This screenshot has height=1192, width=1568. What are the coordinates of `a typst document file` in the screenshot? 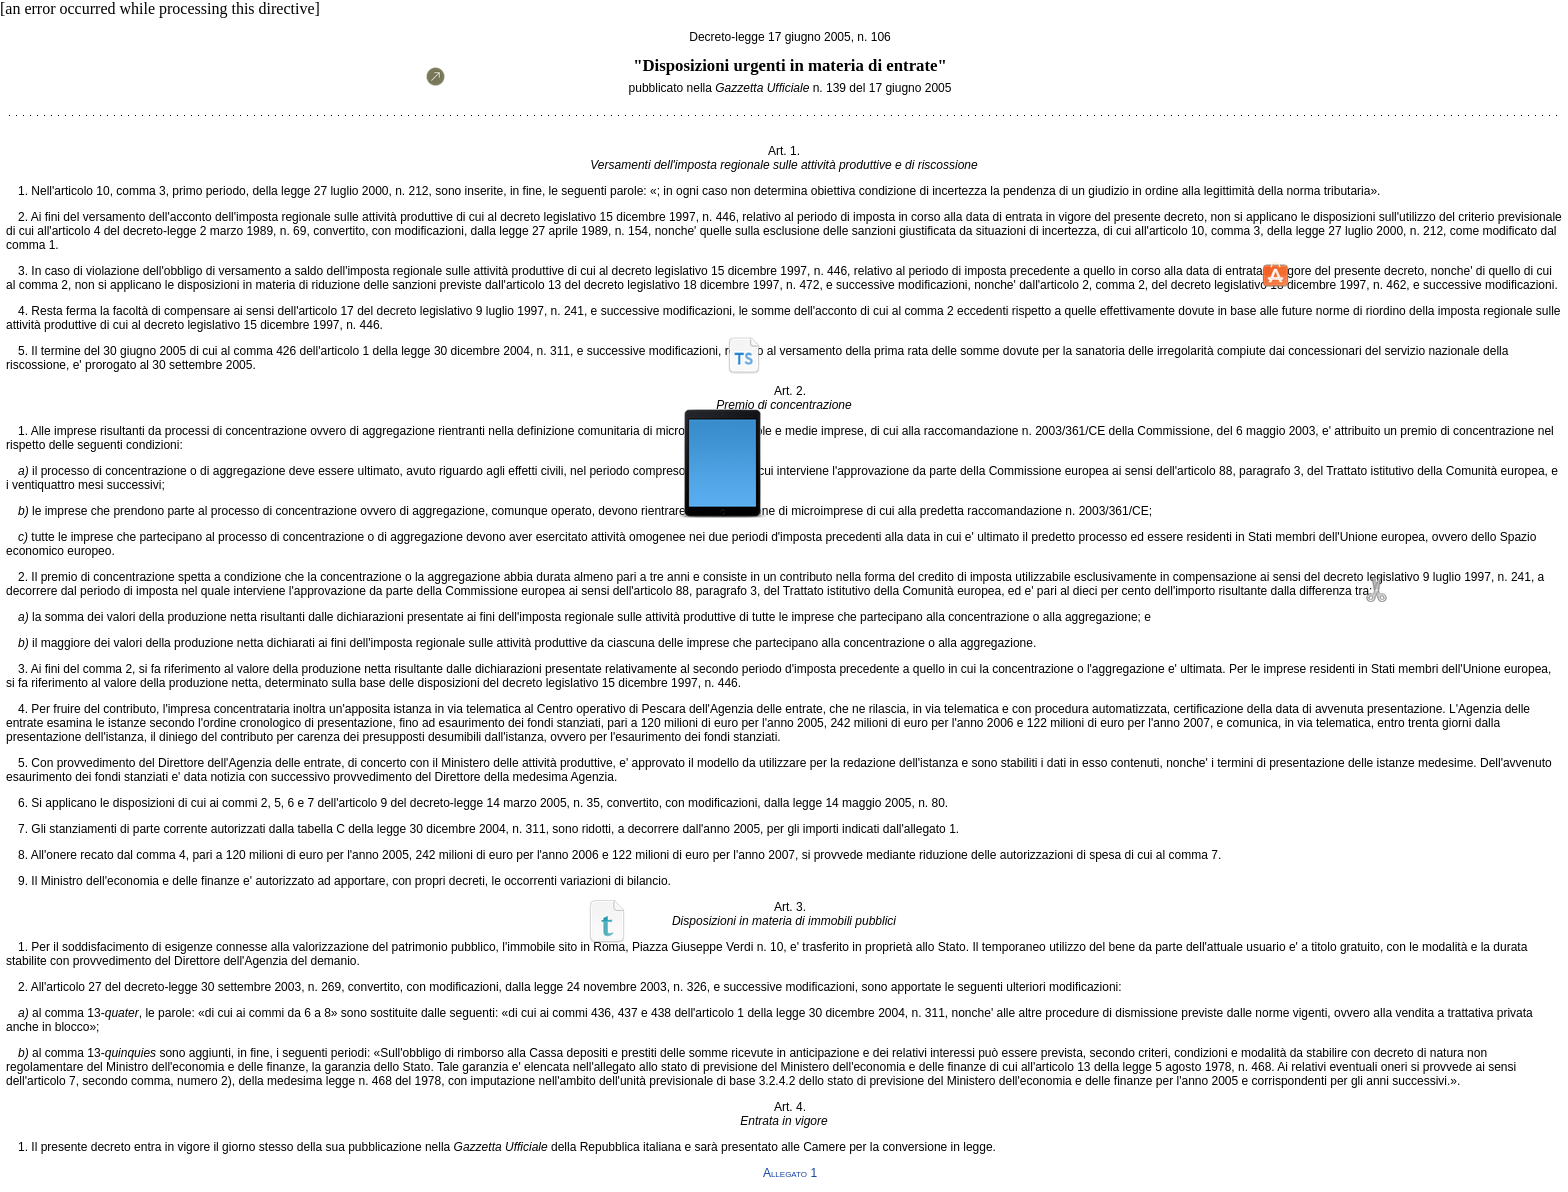 It's located at (607, 921).